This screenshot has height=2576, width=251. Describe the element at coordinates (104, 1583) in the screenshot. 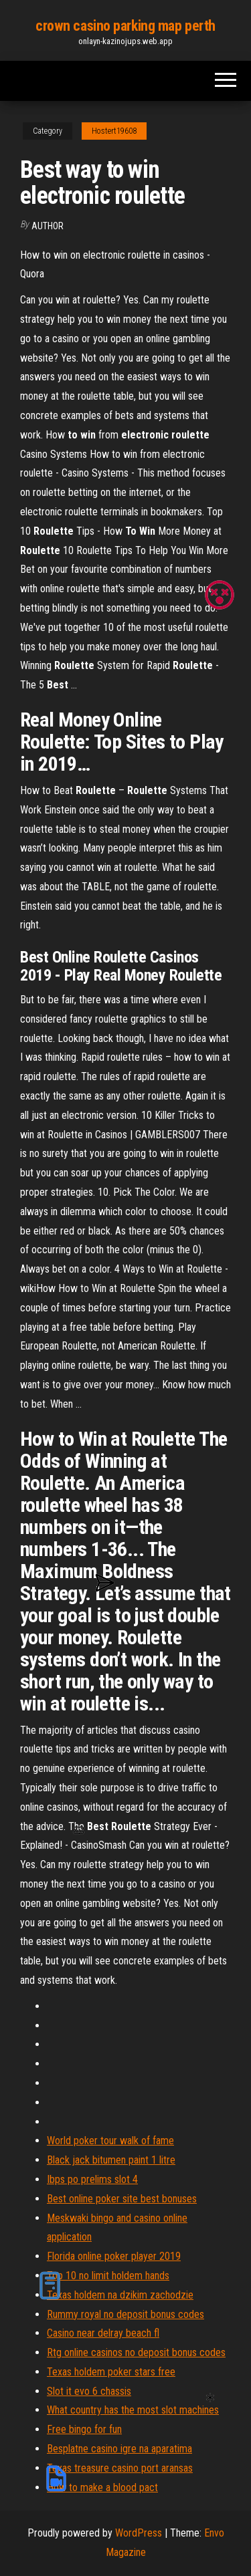

I see `send a message` at that location.